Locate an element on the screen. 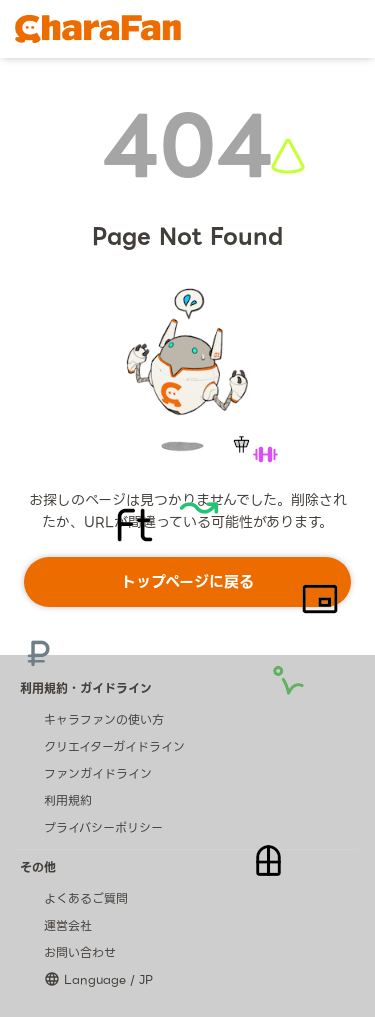 The image size is (375, 1017). enable picture-in-picture mode is located at coordinates (320, 599).